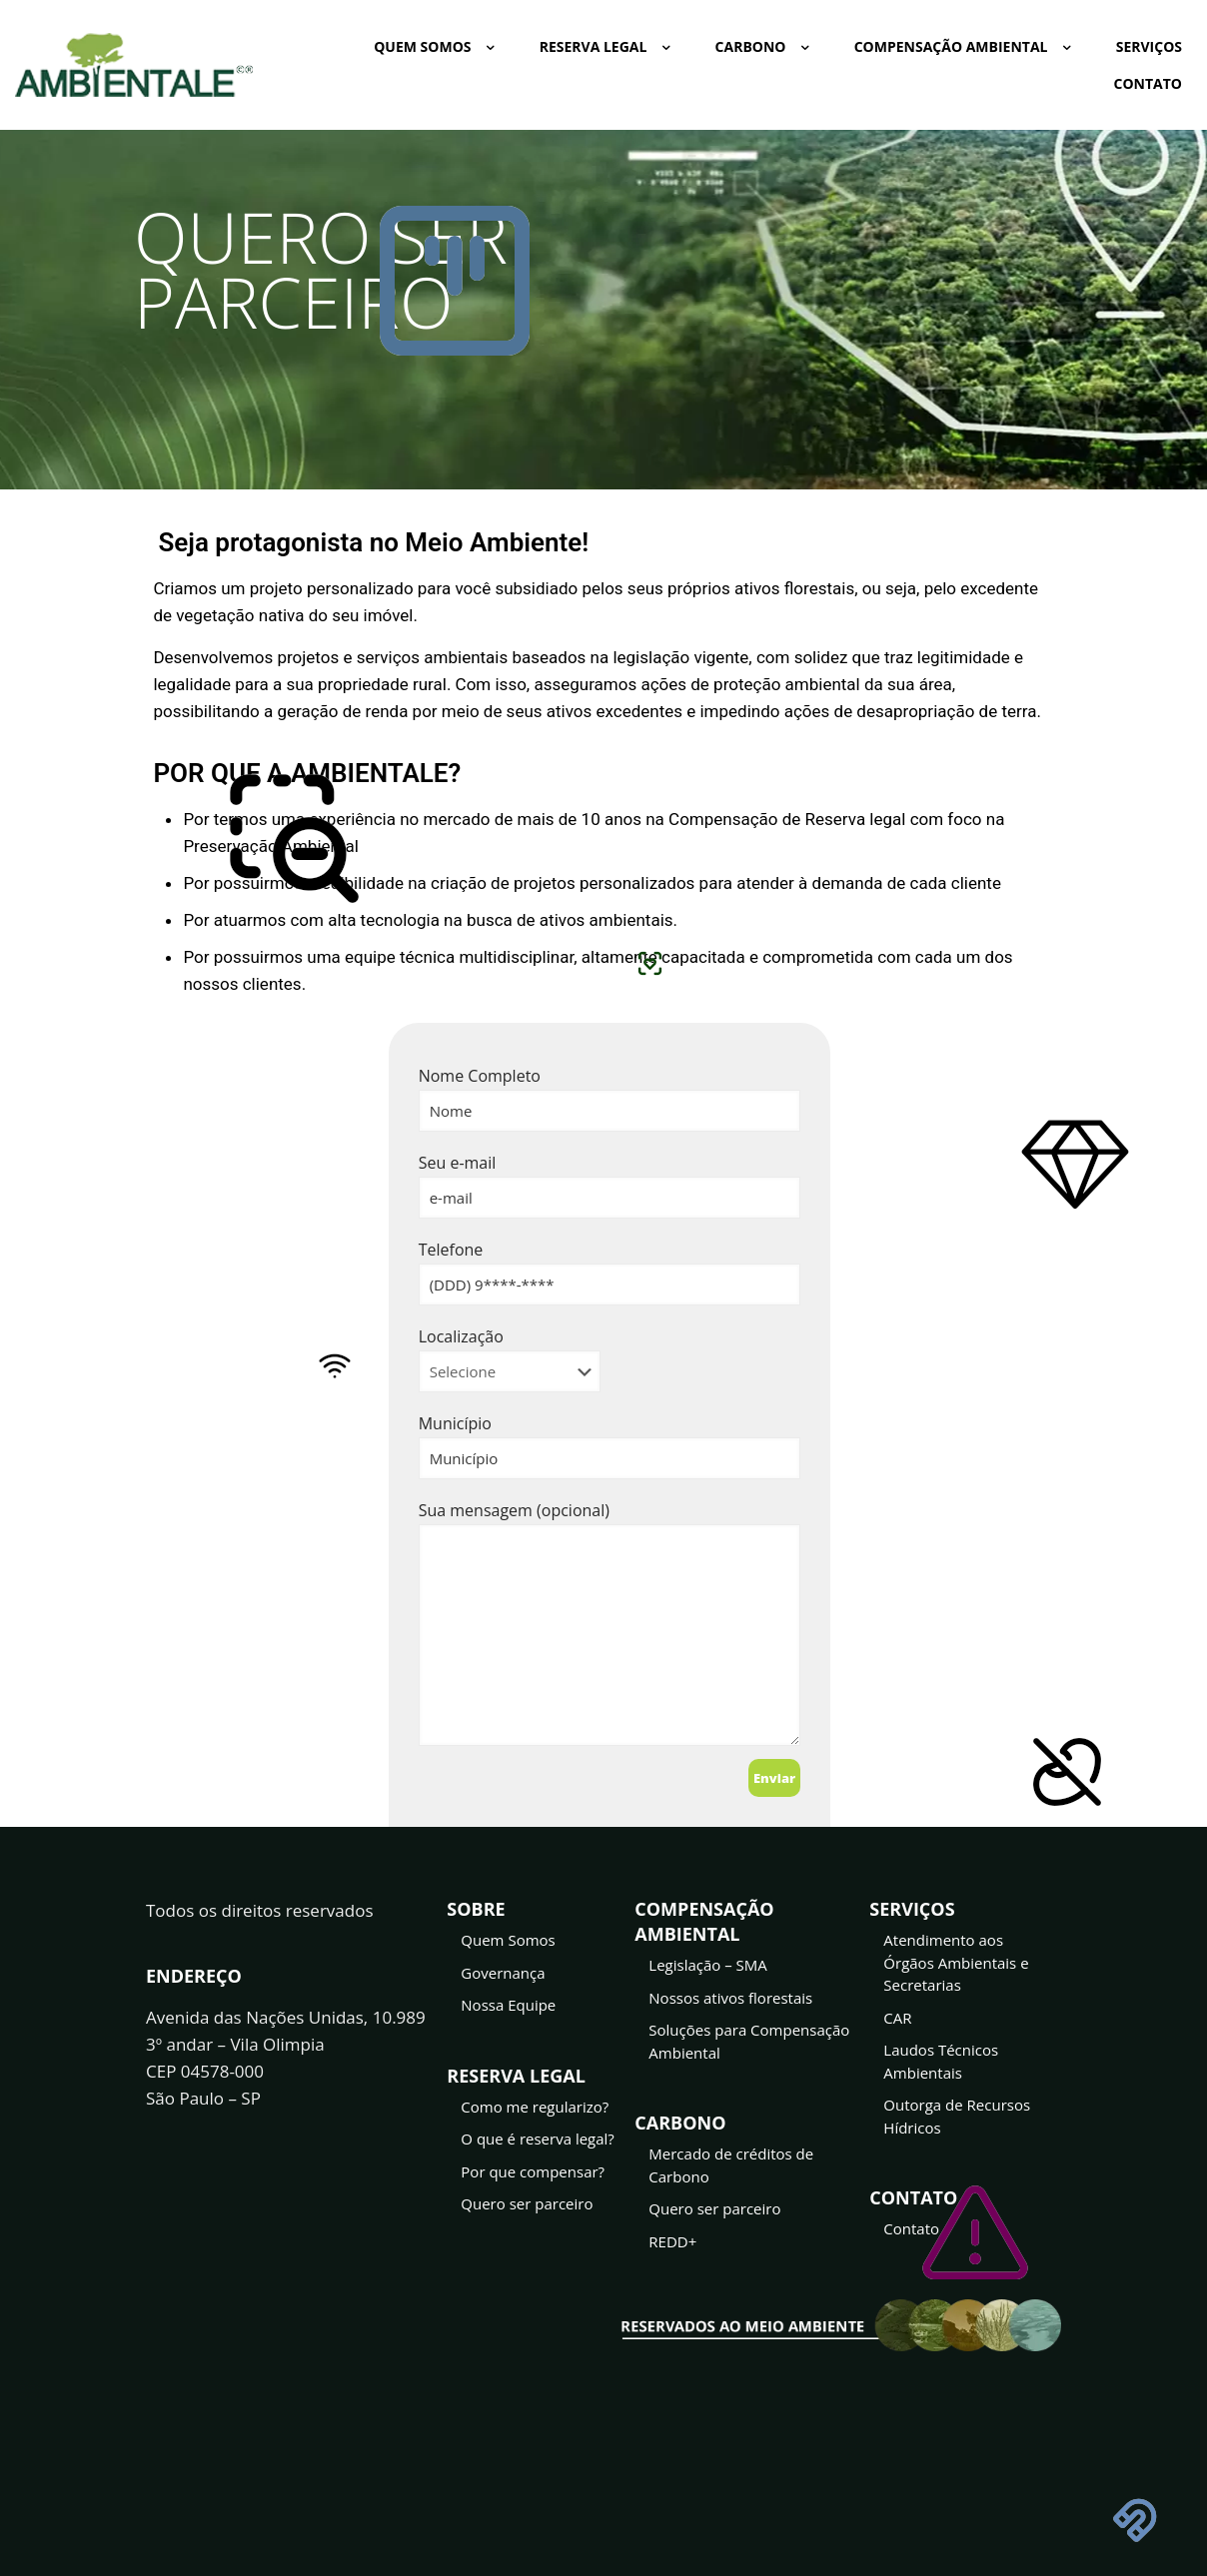  I want to click on open Sketch design application, so click(1075, 1163).